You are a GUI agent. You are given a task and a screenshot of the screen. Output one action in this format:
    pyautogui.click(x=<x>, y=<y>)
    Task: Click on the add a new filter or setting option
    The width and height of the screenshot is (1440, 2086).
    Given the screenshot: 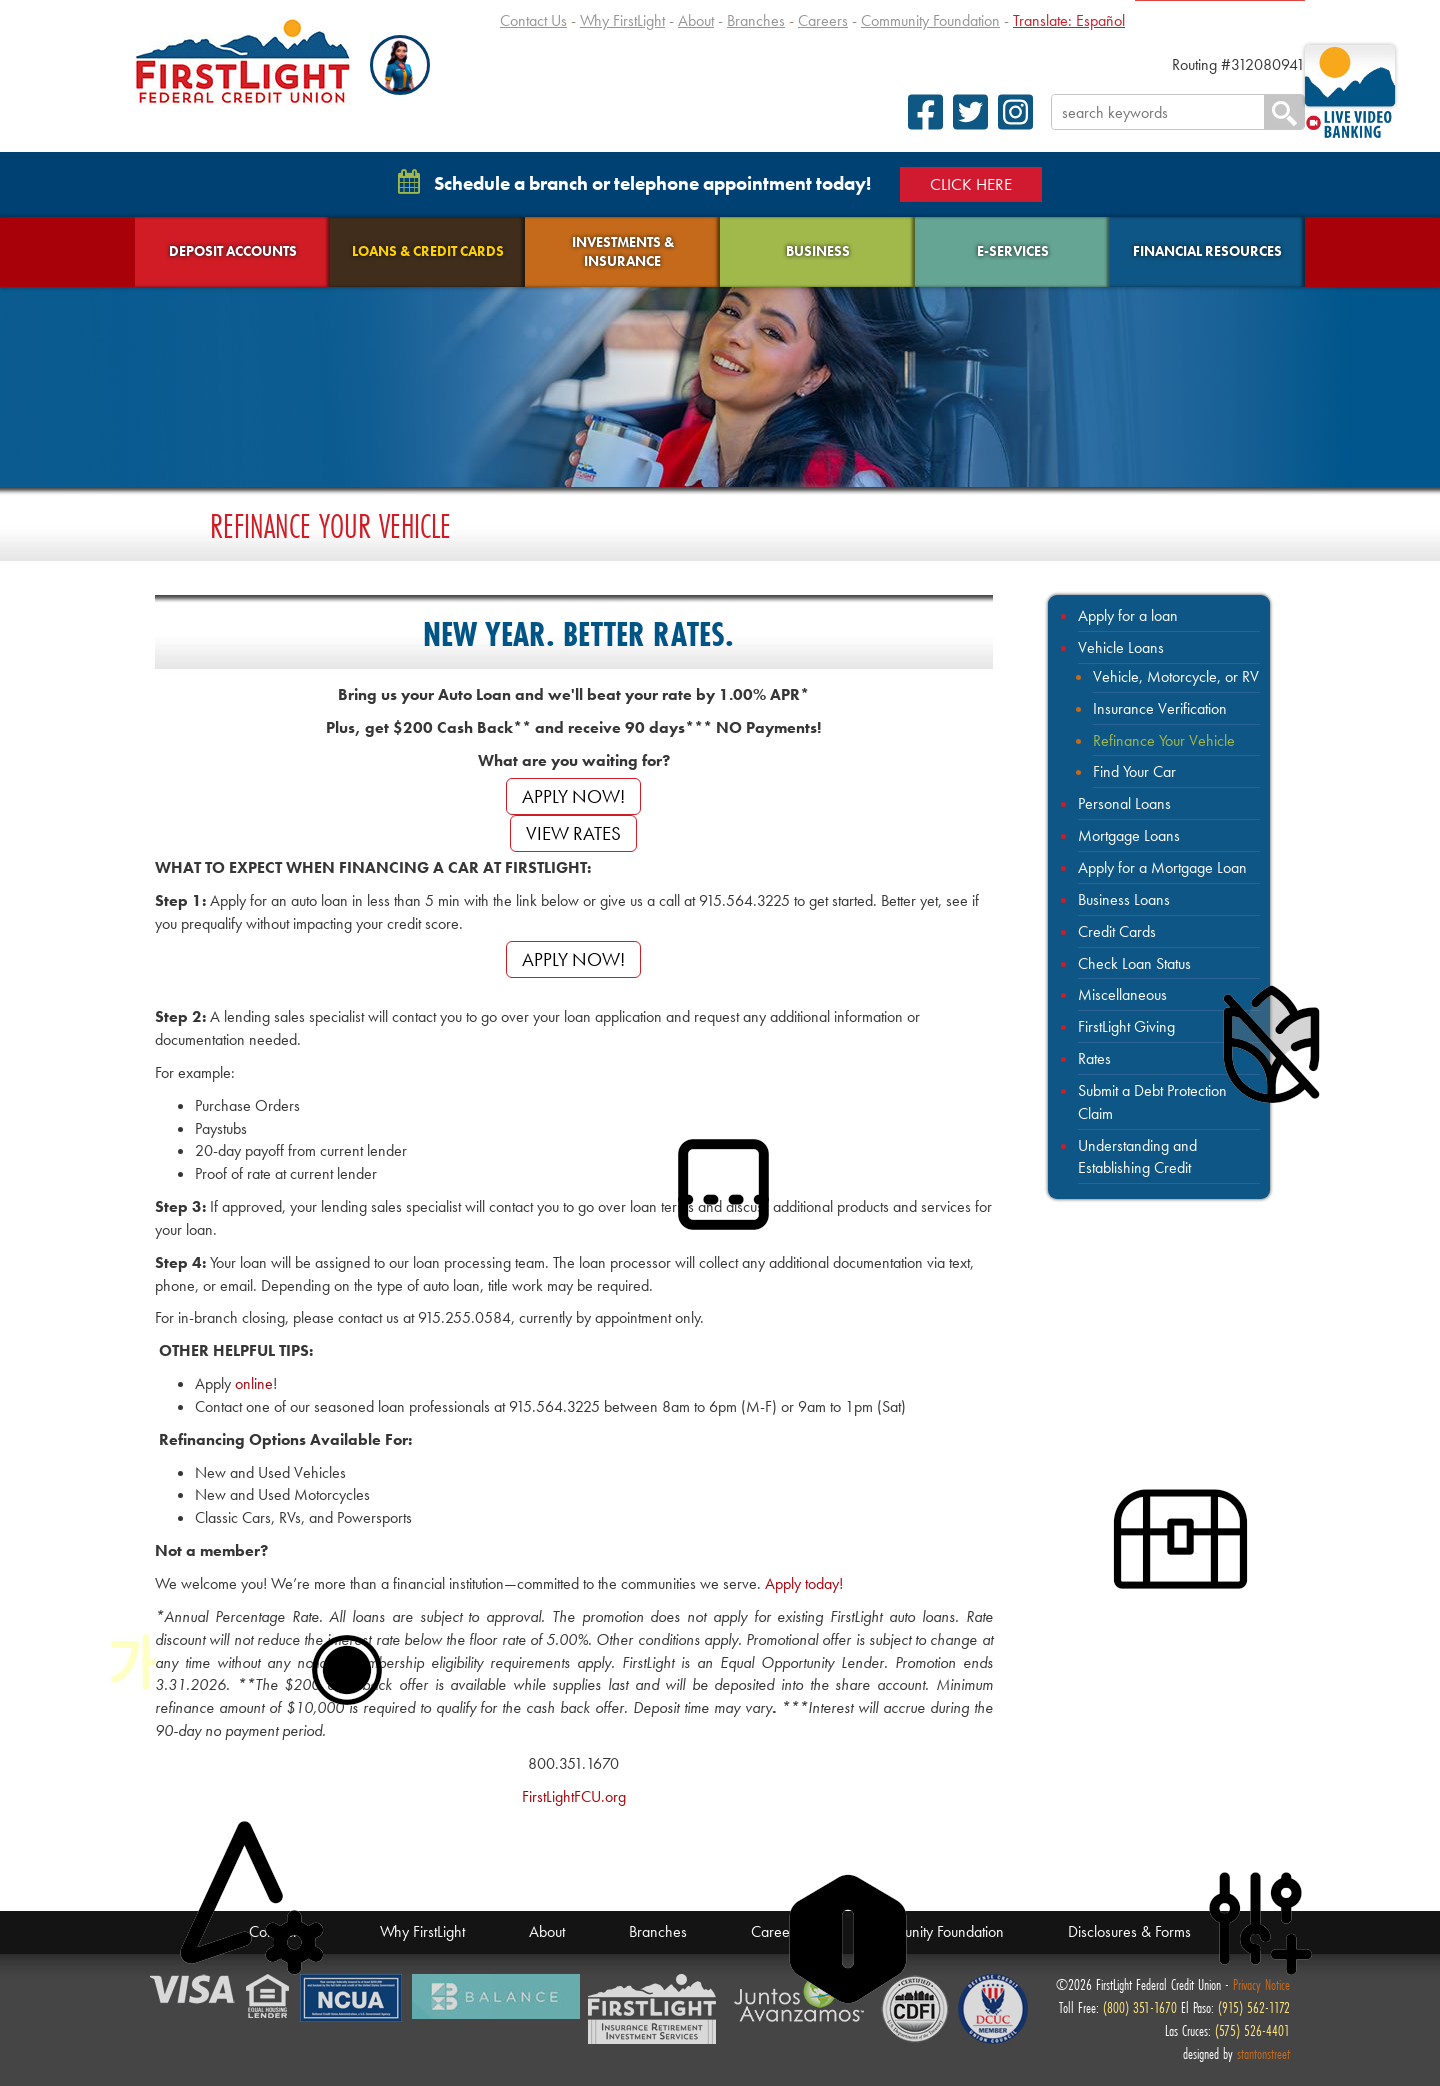 What is the action you would take?
    pyautogui.click(x=1255, y=1918)
    